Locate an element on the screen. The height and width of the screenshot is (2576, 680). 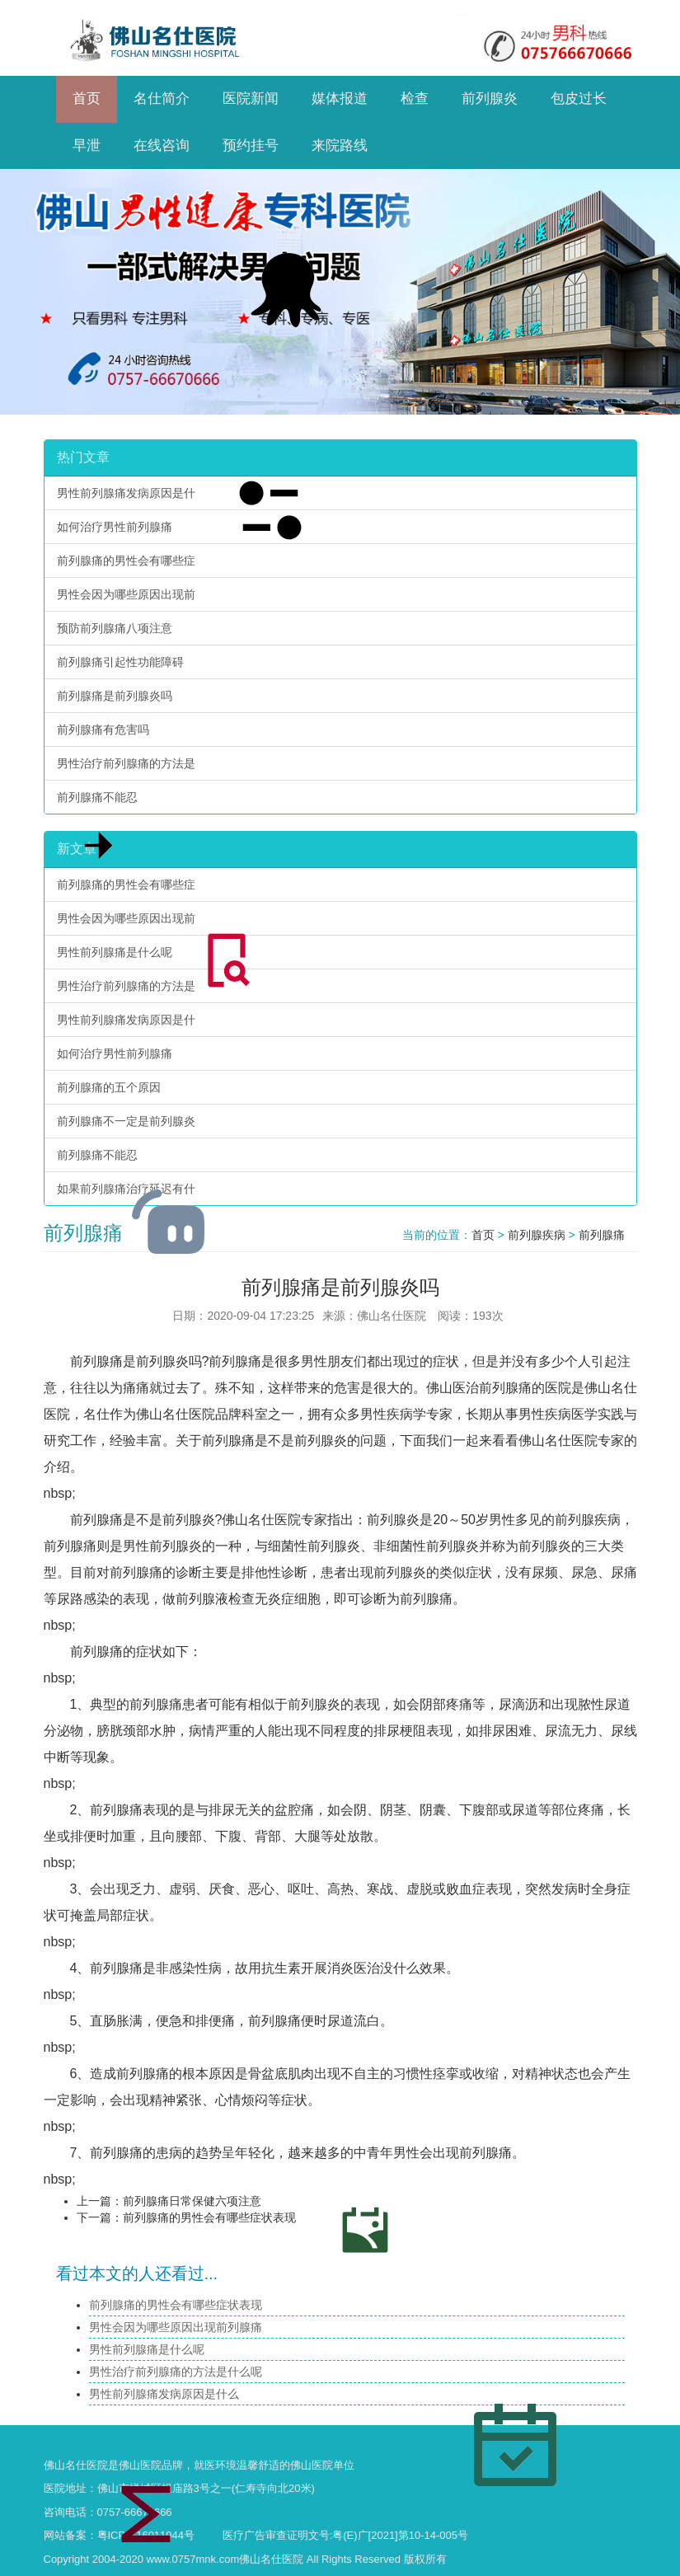
navigate to the next item or page is located at coordinates (98, 845).